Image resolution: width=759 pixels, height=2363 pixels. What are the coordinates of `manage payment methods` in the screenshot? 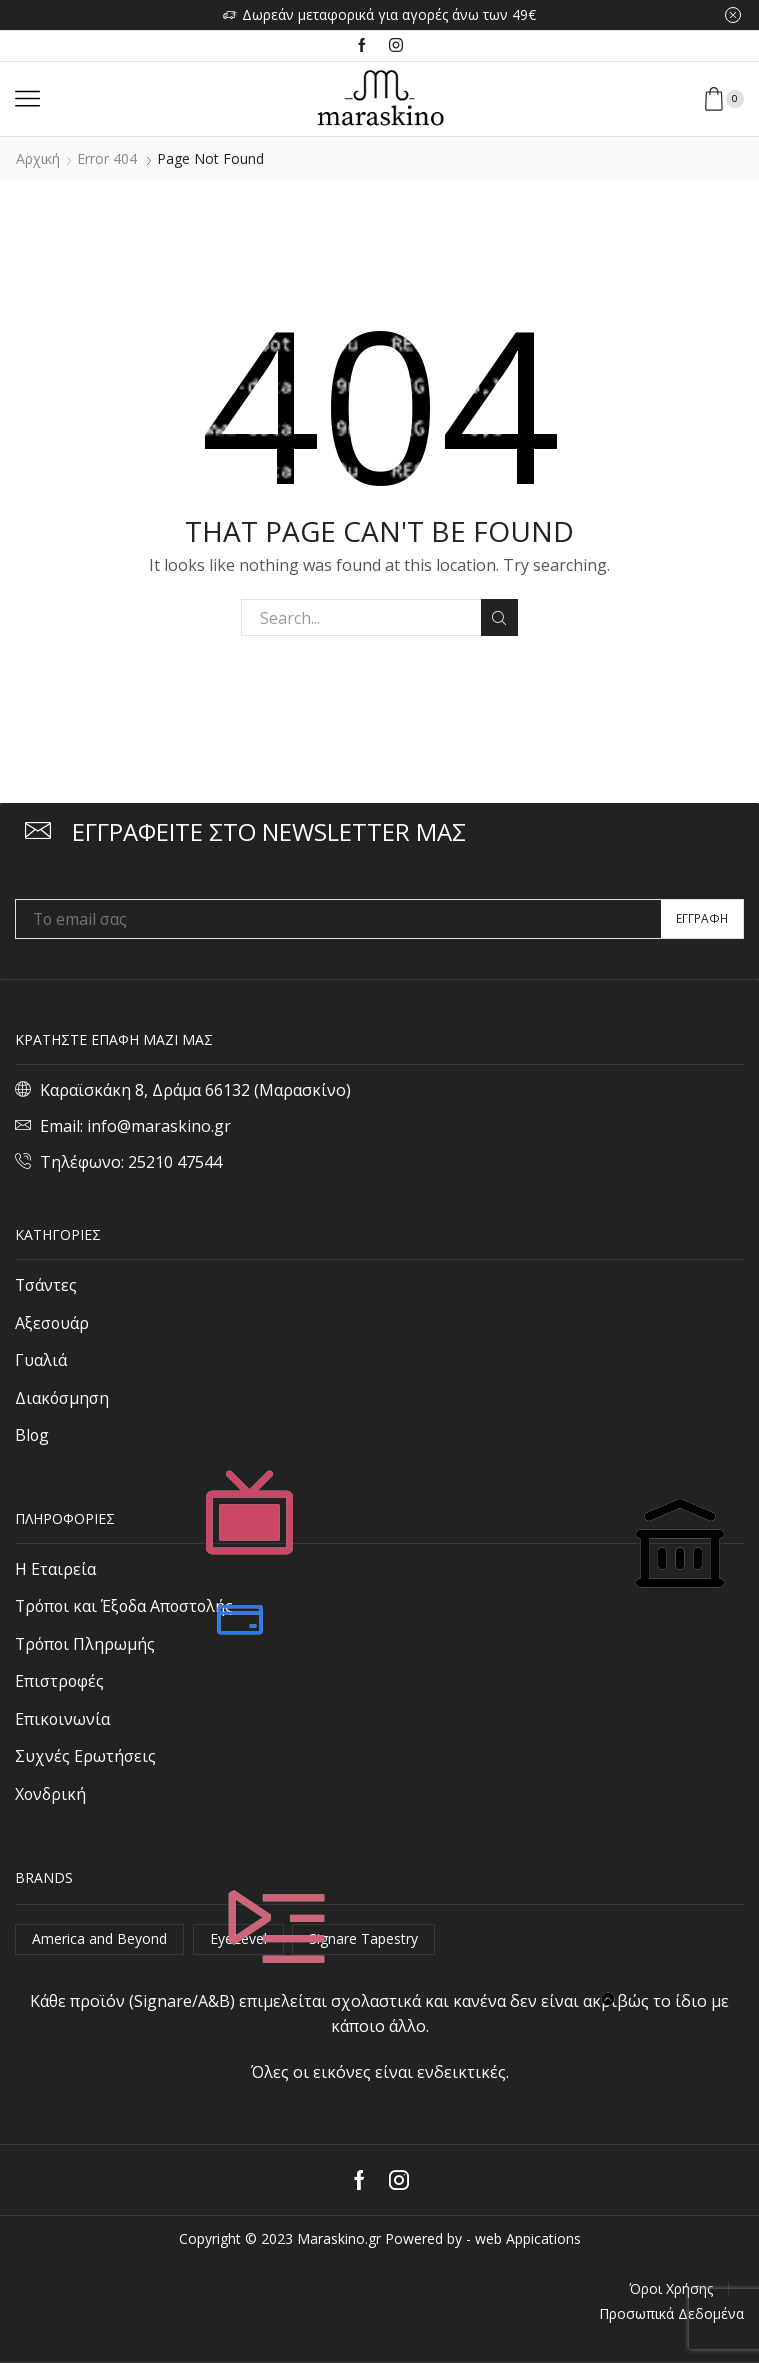 It's located at (240, 1618).